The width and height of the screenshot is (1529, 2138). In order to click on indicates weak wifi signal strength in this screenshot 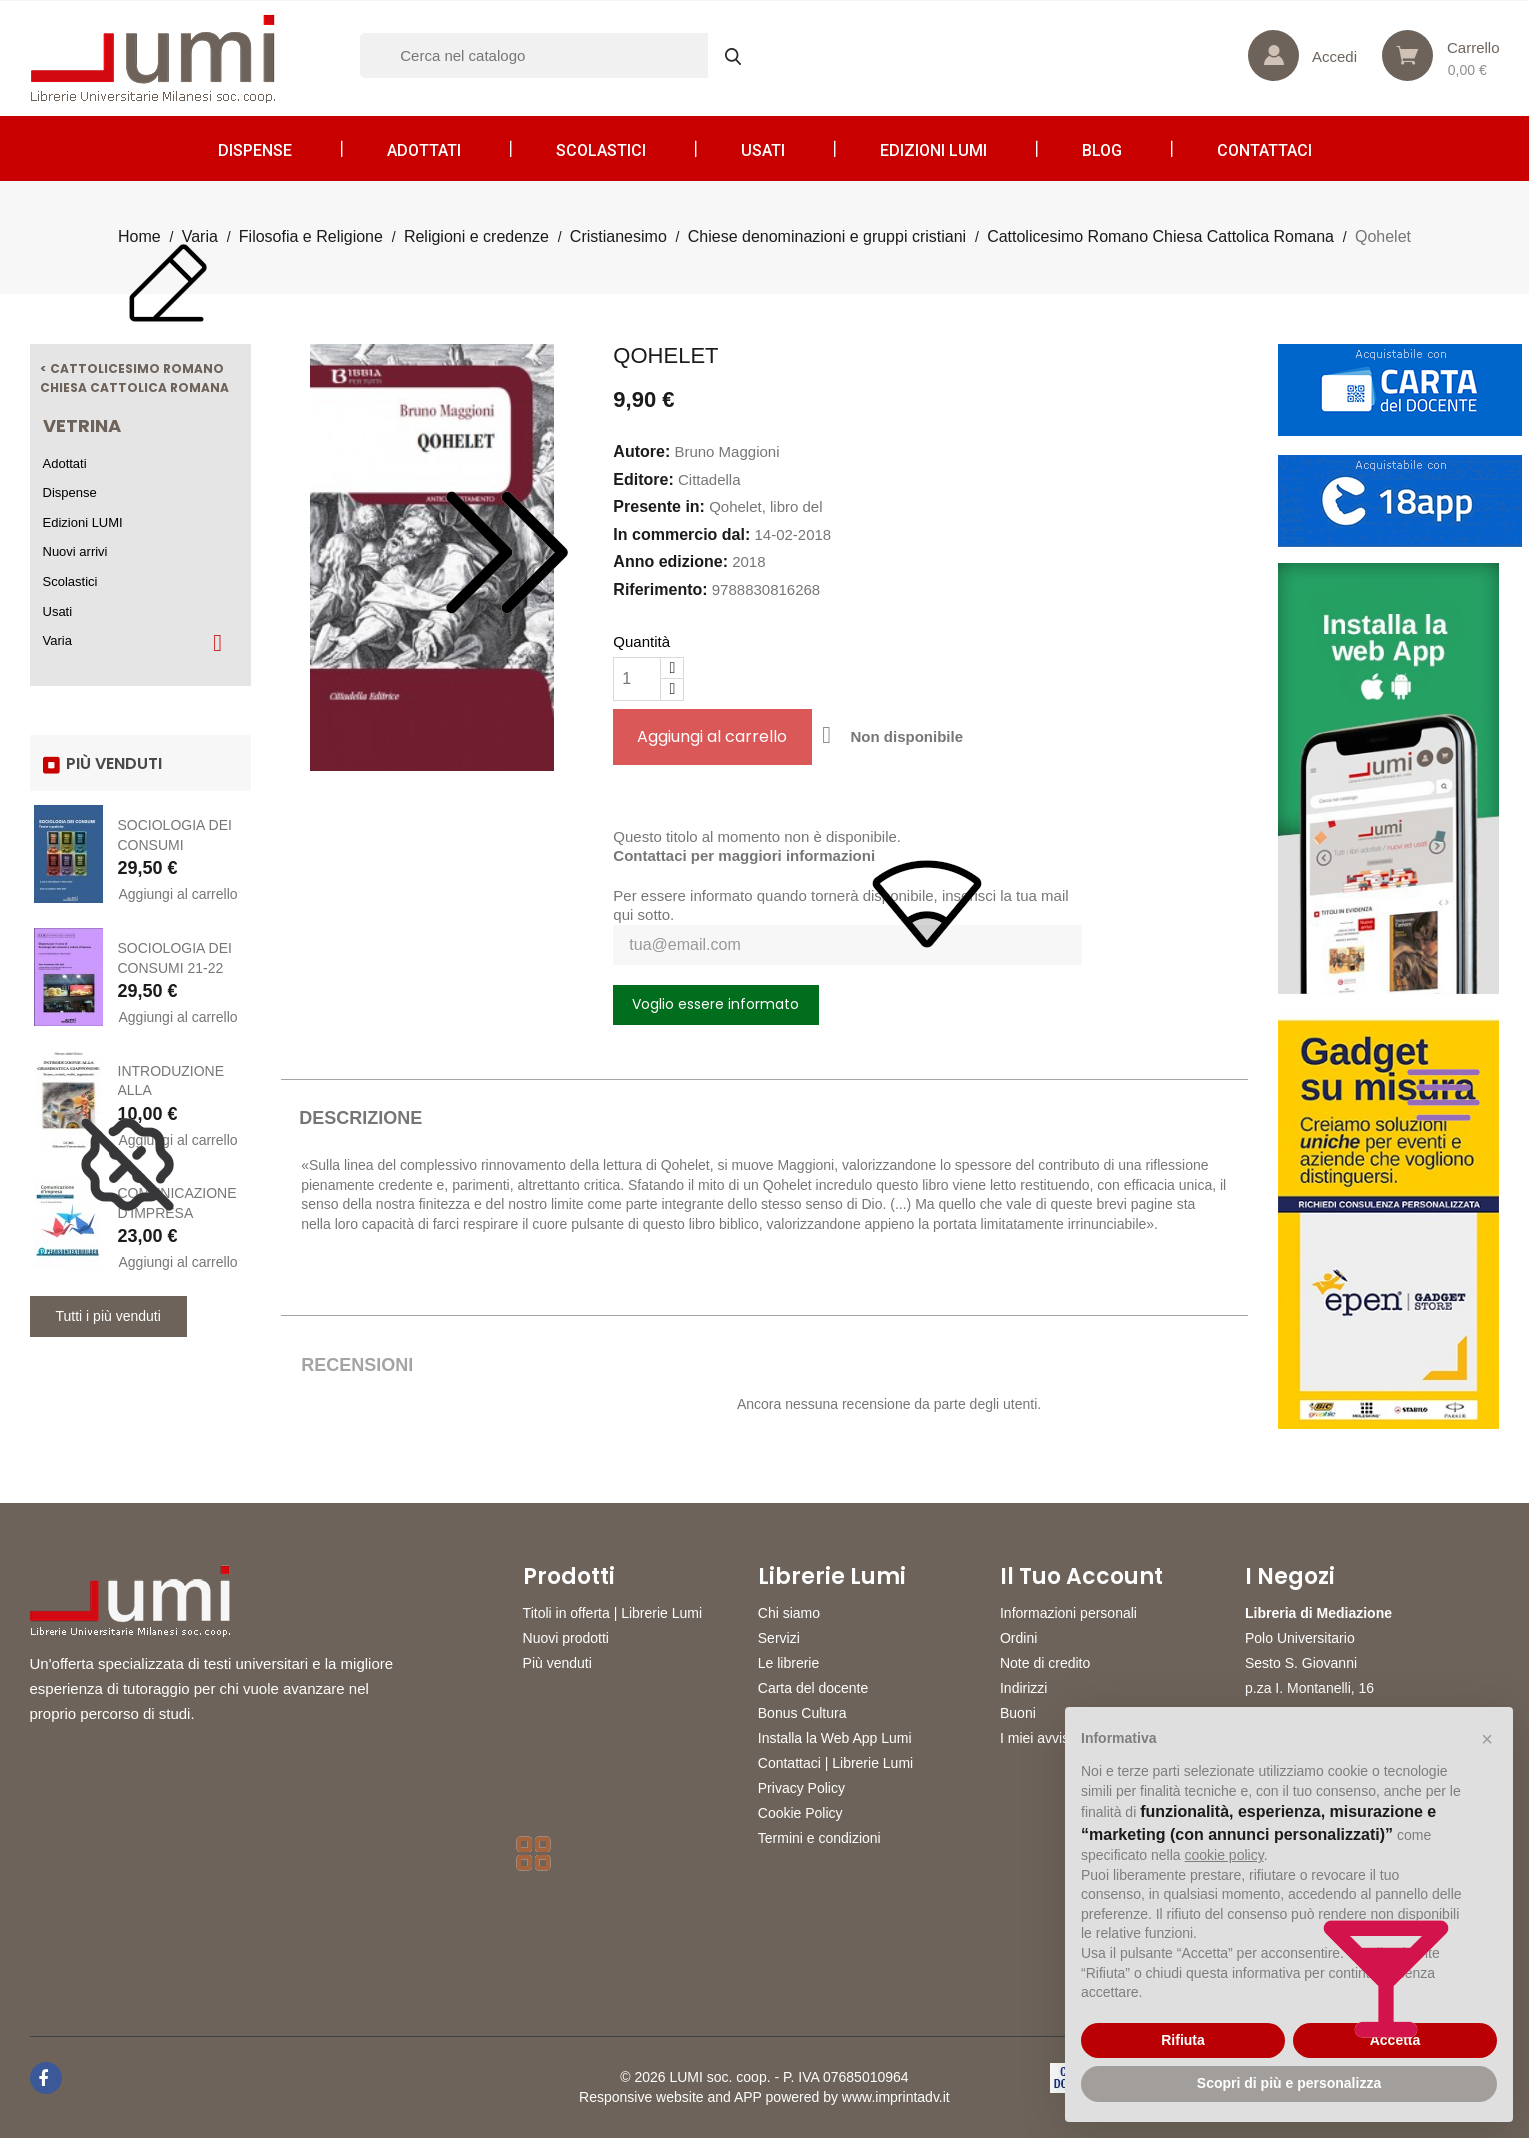, I will do `click(927, 904)`.